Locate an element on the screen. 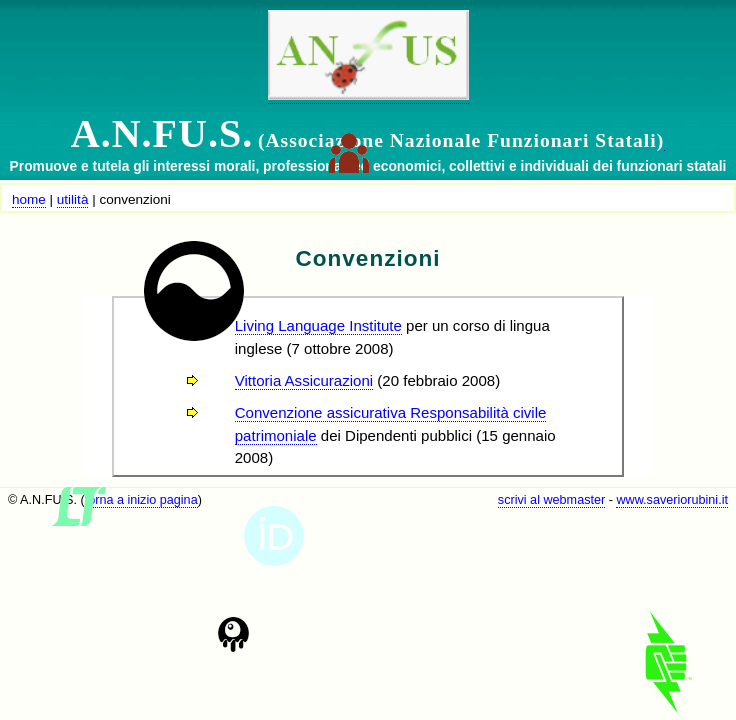 Image resolution: width=736 pixels, height=720 pixels. Laravel Horizon dashboard logo is located at coordinates (194, 291).